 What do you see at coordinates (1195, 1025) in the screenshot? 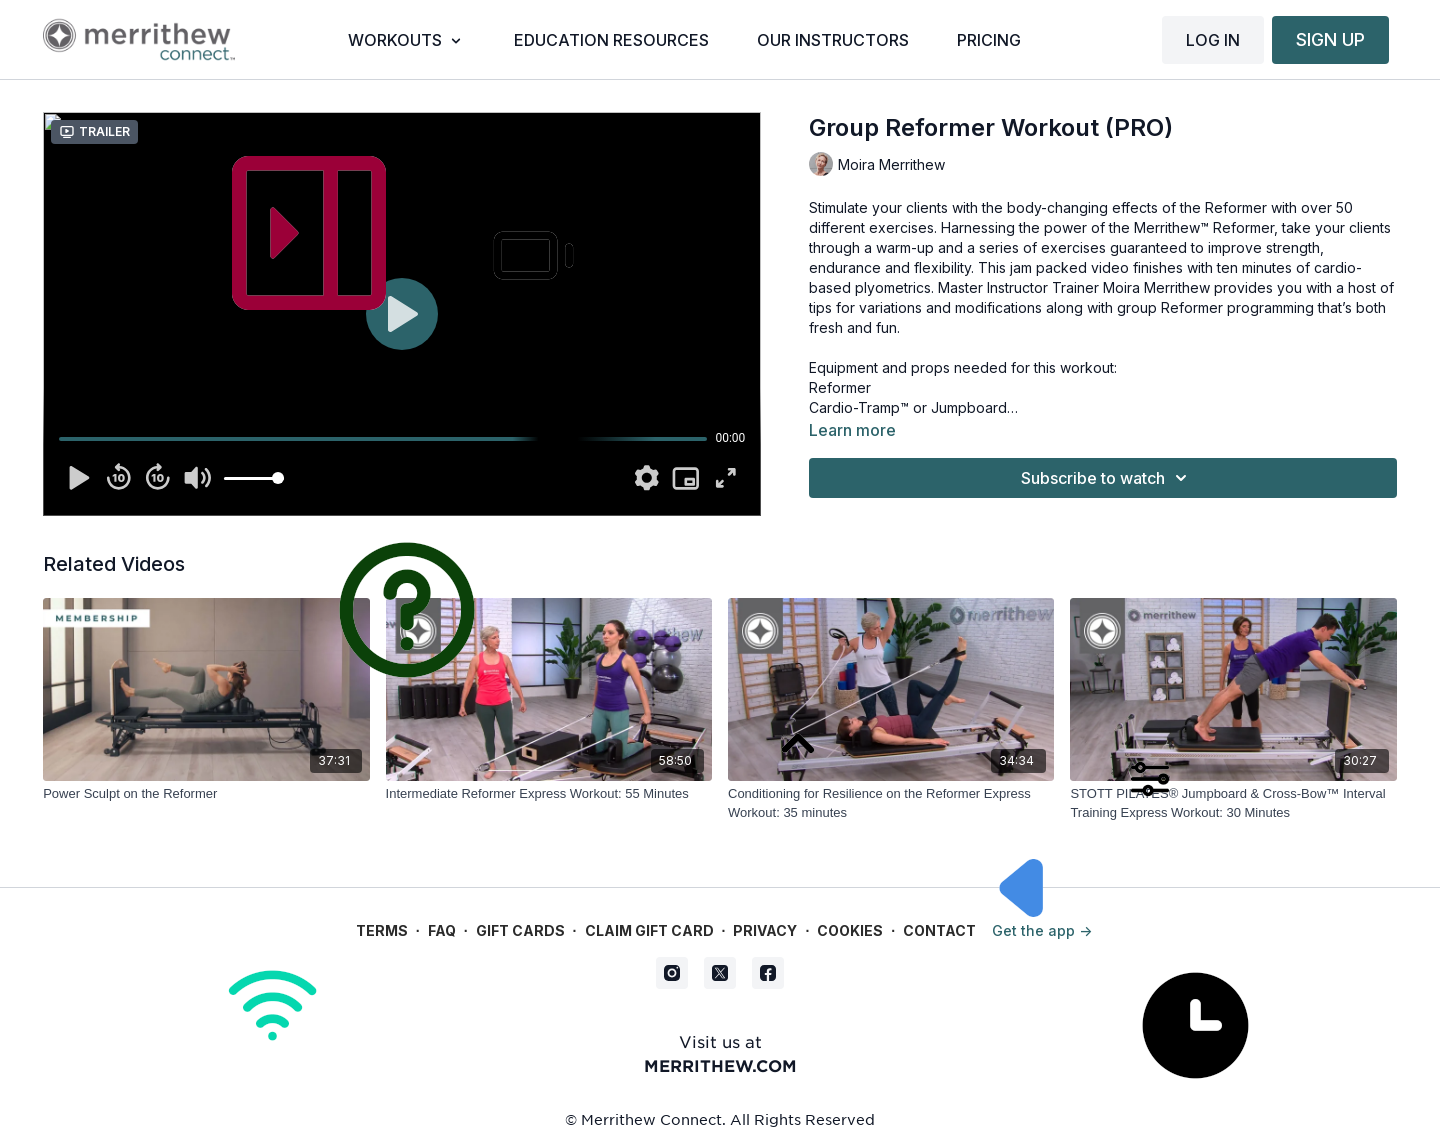
I see `view current time` at bounding box center [1195, 1025].